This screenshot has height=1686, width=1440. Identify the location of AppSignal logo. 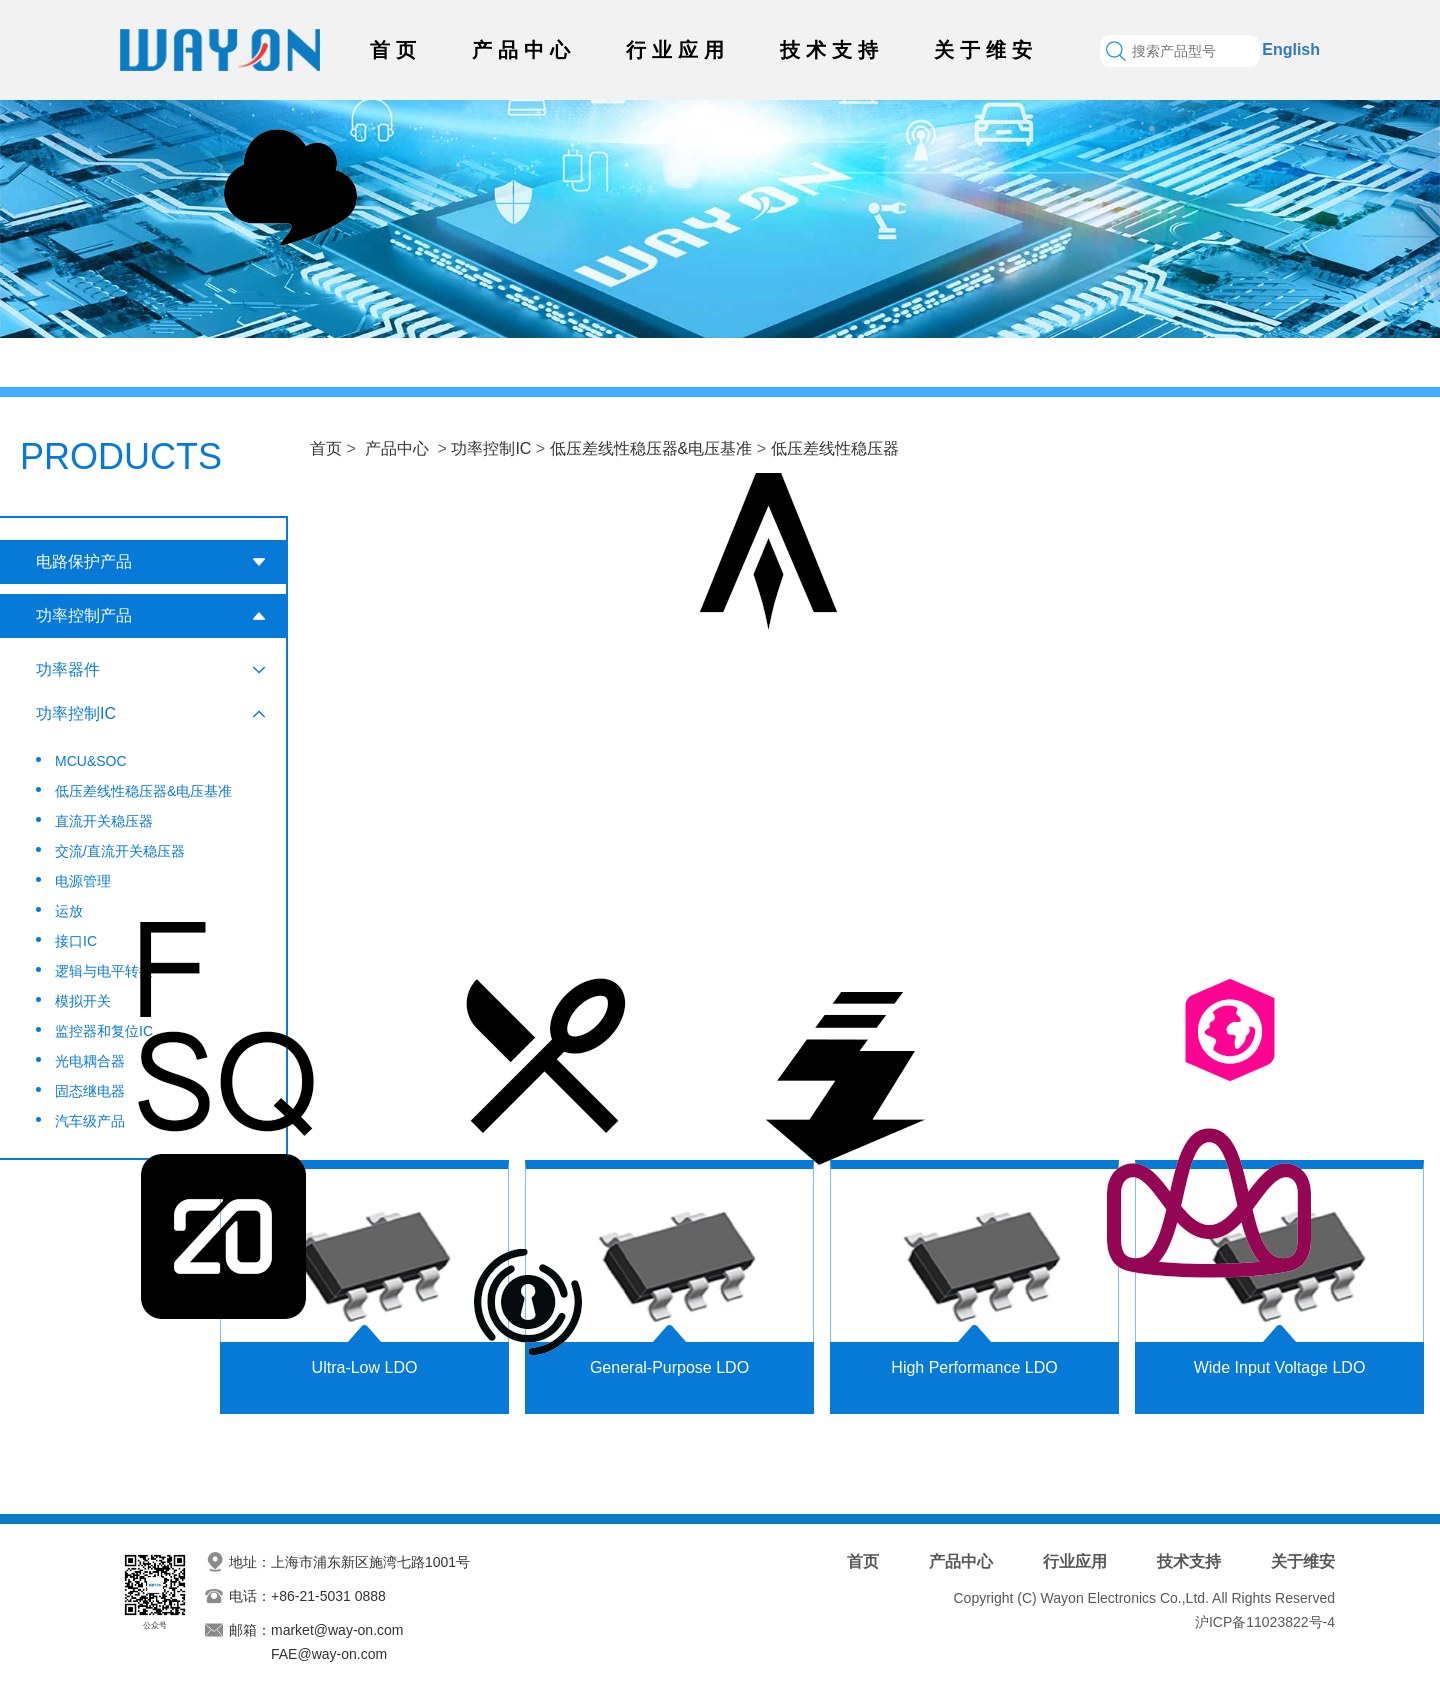
(1209, 1203).